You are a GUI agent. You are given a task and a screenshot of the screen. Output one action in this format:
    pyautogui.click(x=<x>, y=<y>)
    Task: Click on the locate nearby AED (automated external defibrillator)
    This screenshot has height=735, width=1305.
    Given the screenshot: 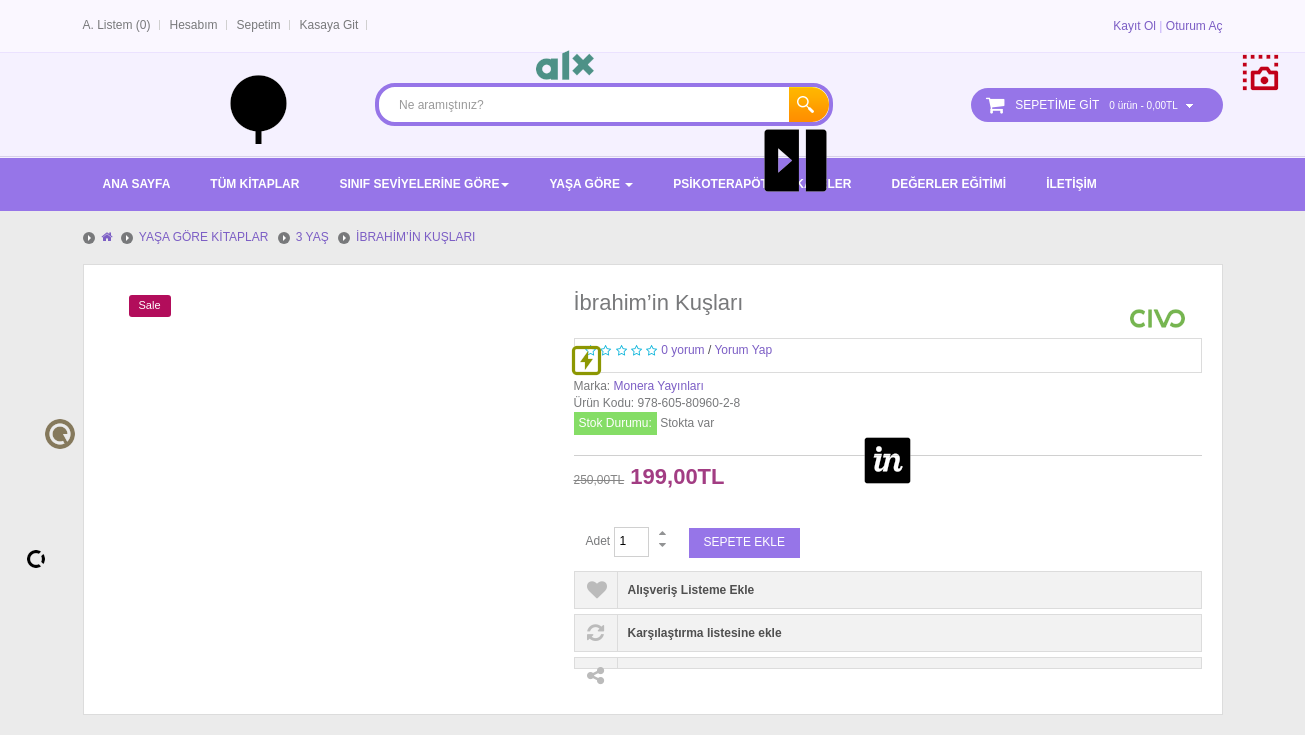 What is the action you would take?
    pyautogui.click(x=586, y=360)
    